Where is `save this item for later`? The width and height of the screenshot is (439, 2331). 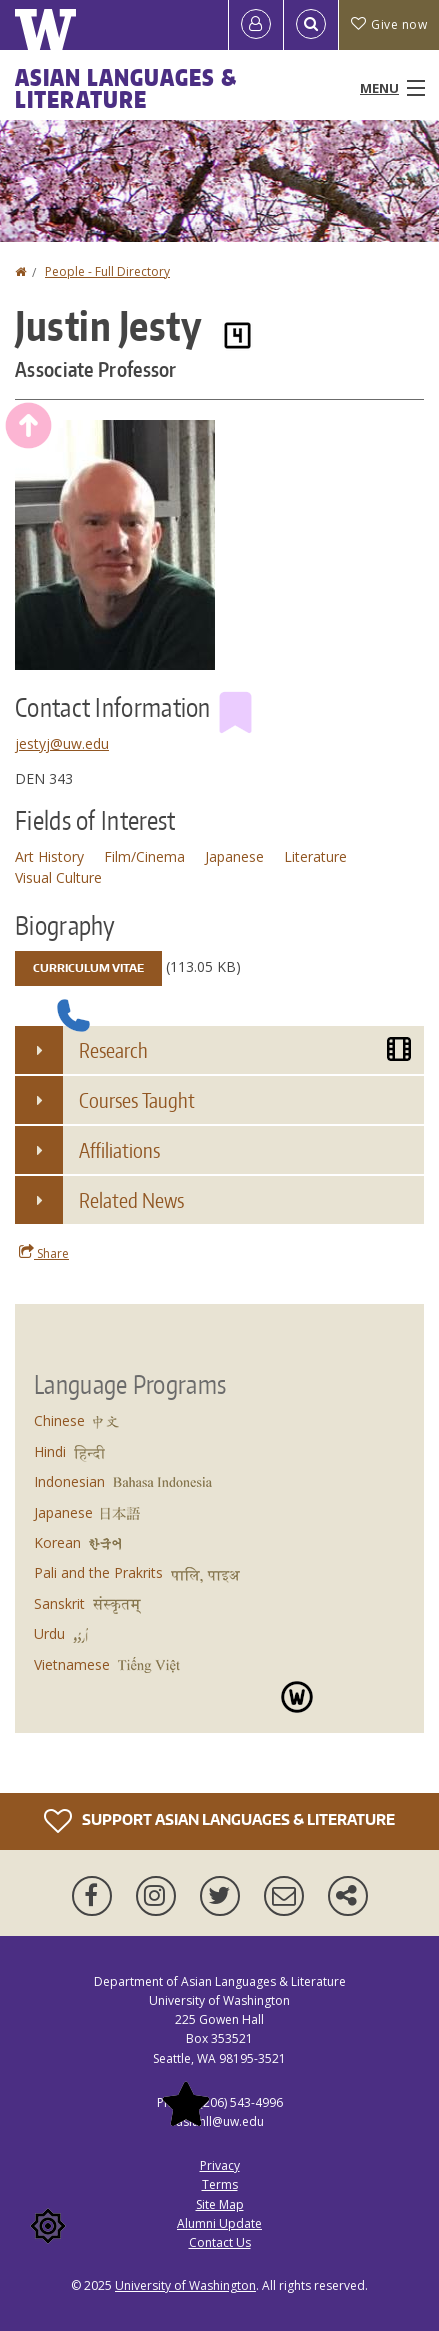
save this item for later is located at coordinates (235, 712).